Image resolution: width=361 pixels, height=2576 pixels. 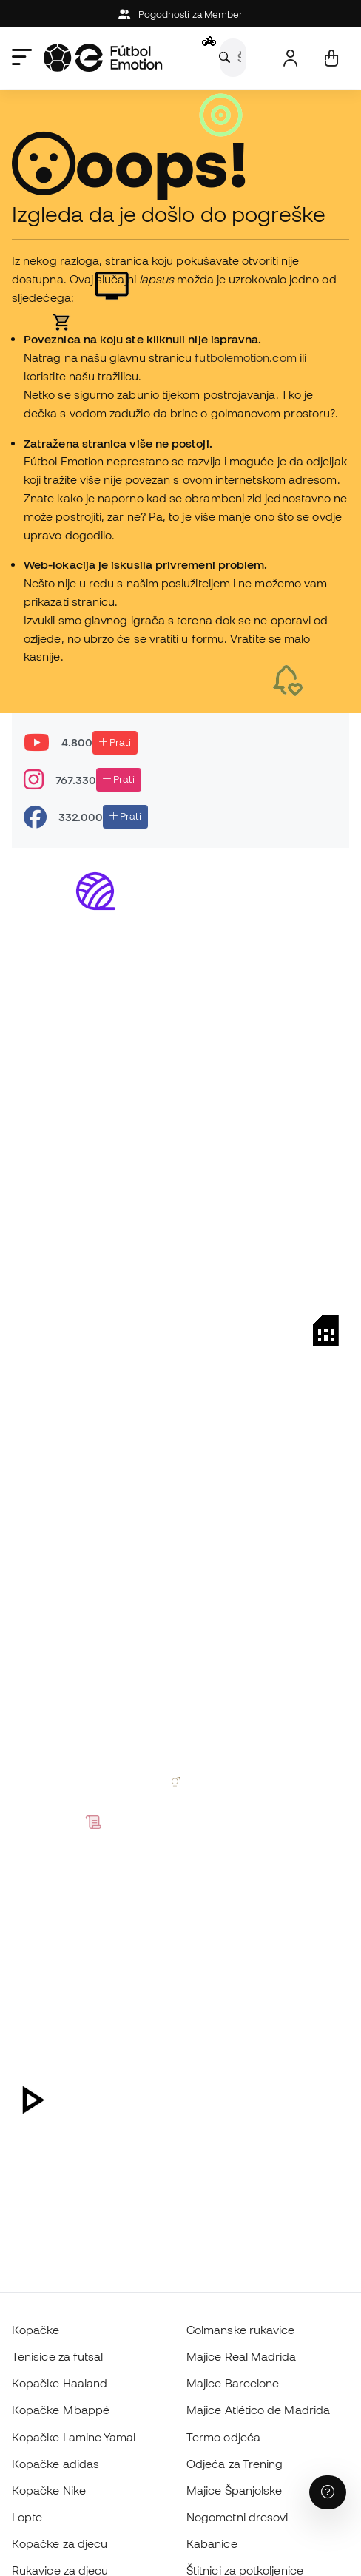 What do you see at coordinates (220, 115) in the screenshot?
I see `play or access music library` at bounding box center [220, 115].